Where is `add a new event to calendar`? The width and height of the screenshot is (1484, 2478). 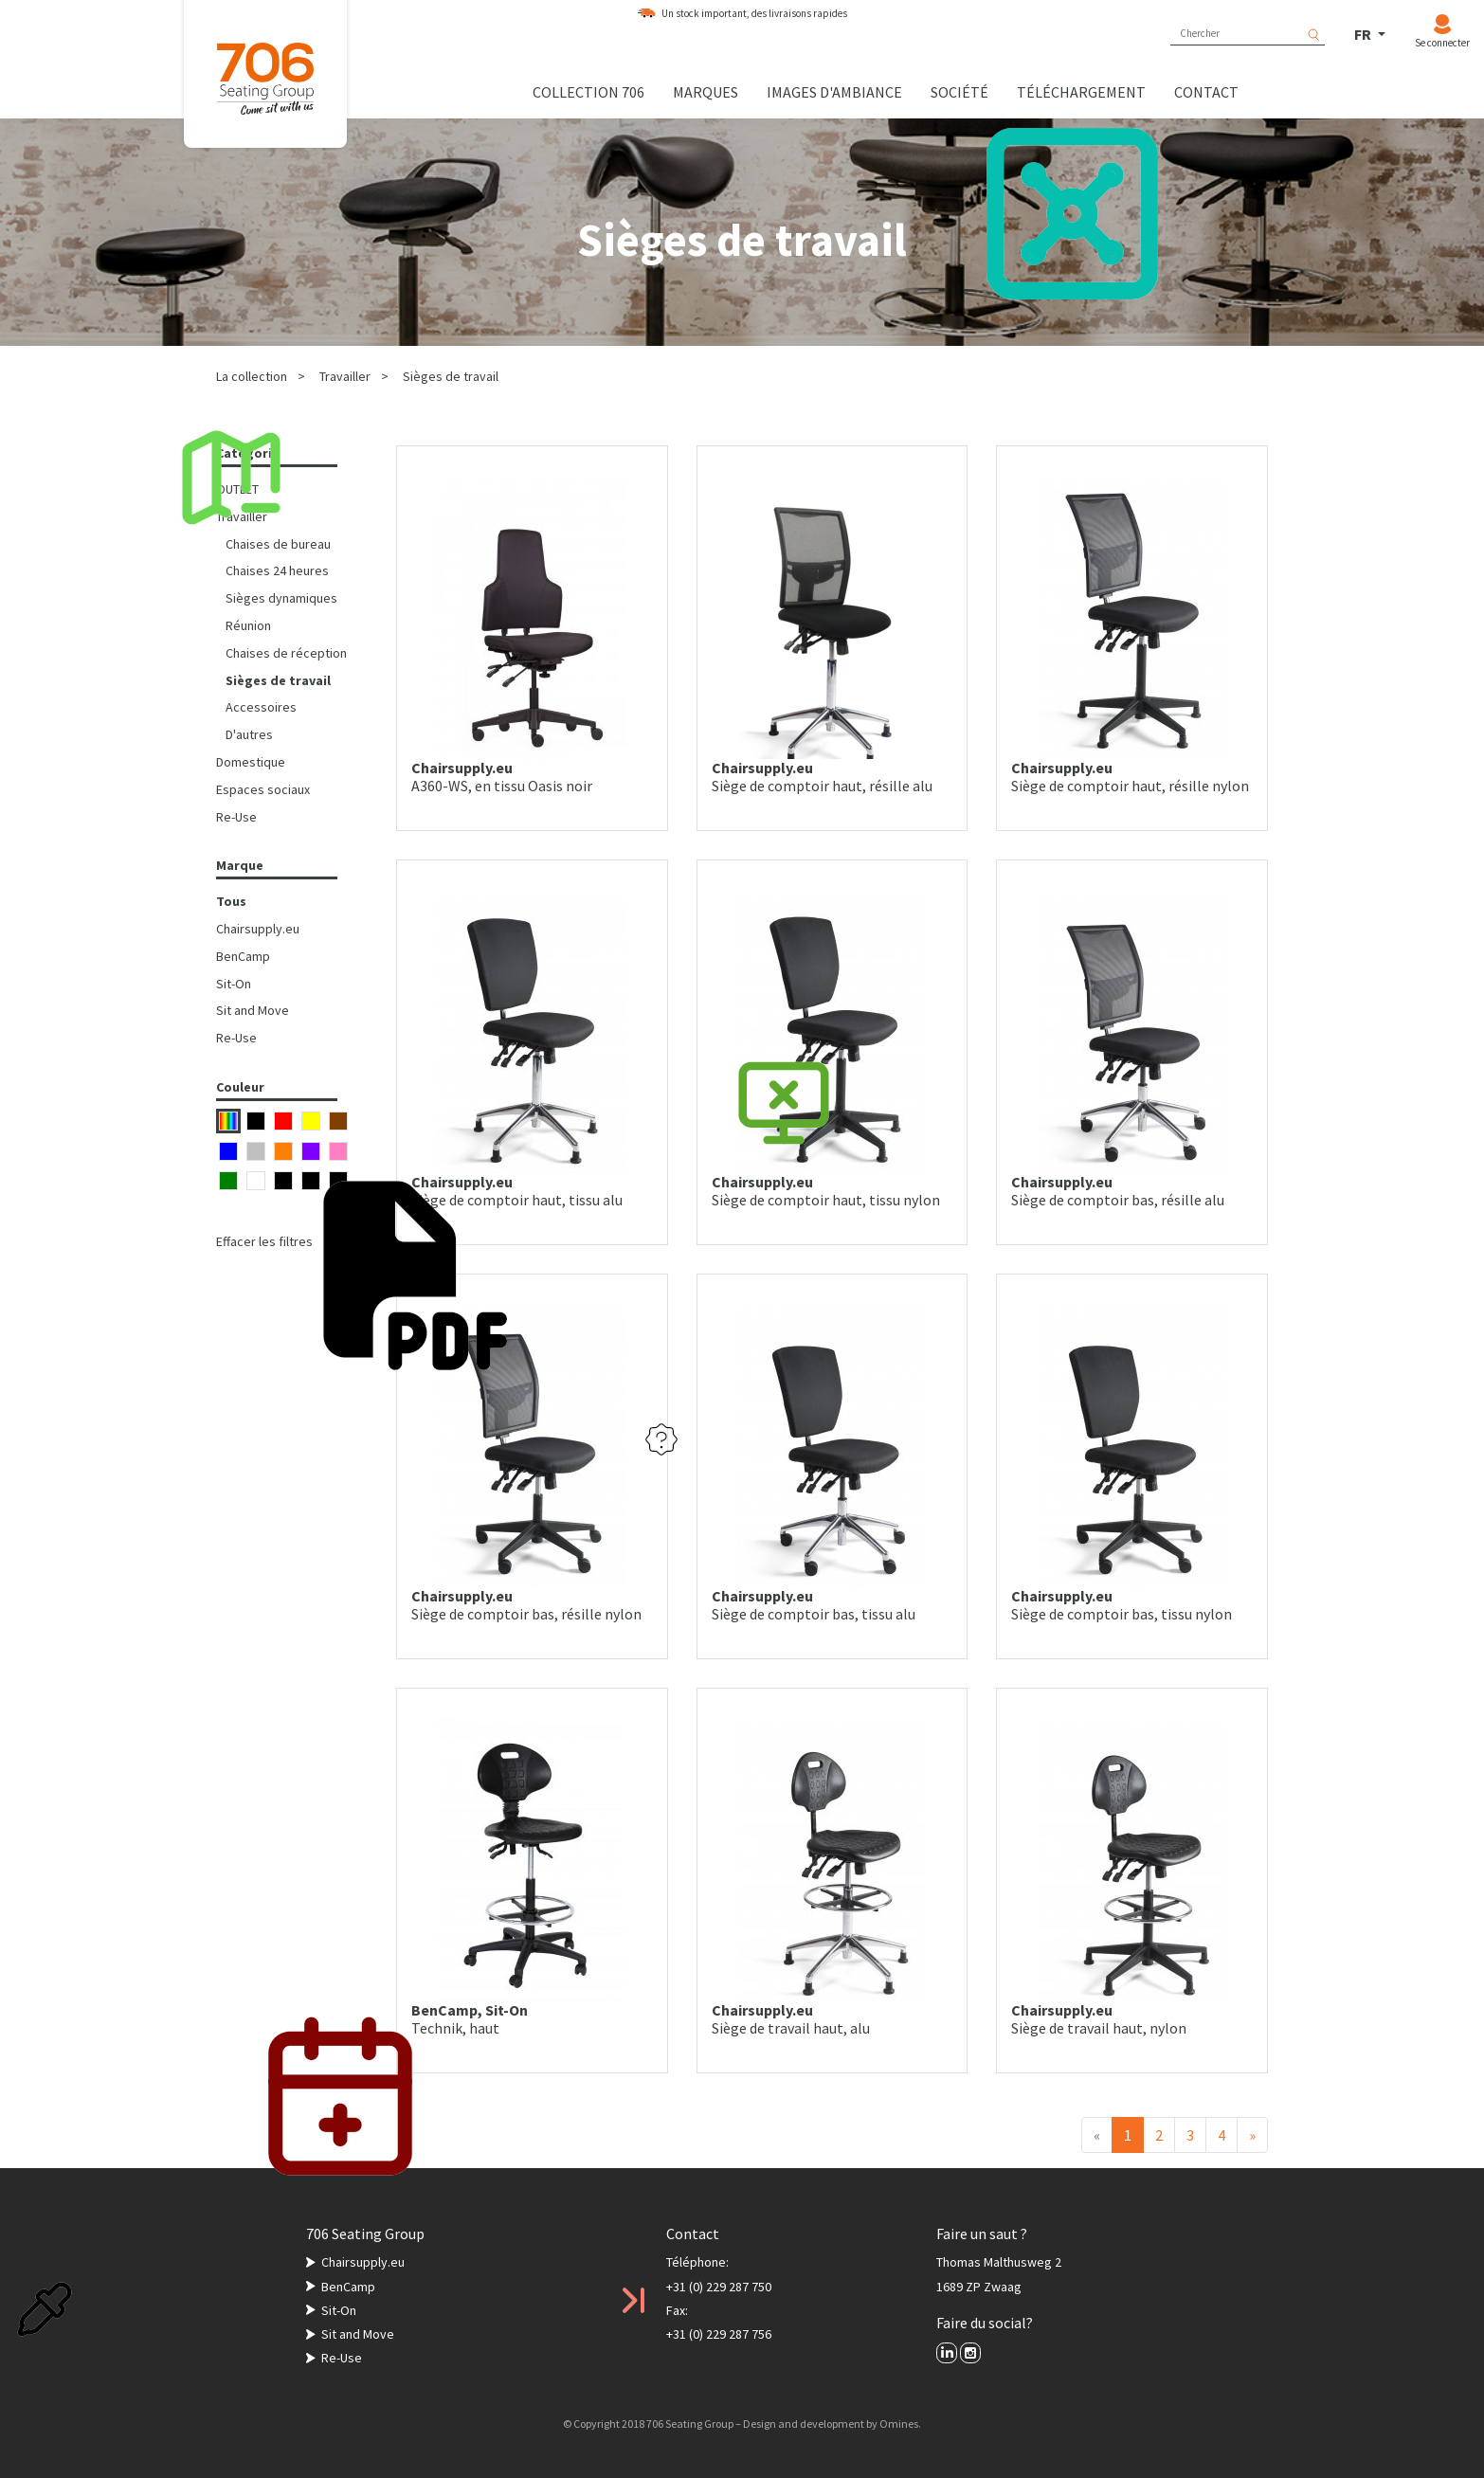 add a new event to calendar is located at coordinates (340, 2096).